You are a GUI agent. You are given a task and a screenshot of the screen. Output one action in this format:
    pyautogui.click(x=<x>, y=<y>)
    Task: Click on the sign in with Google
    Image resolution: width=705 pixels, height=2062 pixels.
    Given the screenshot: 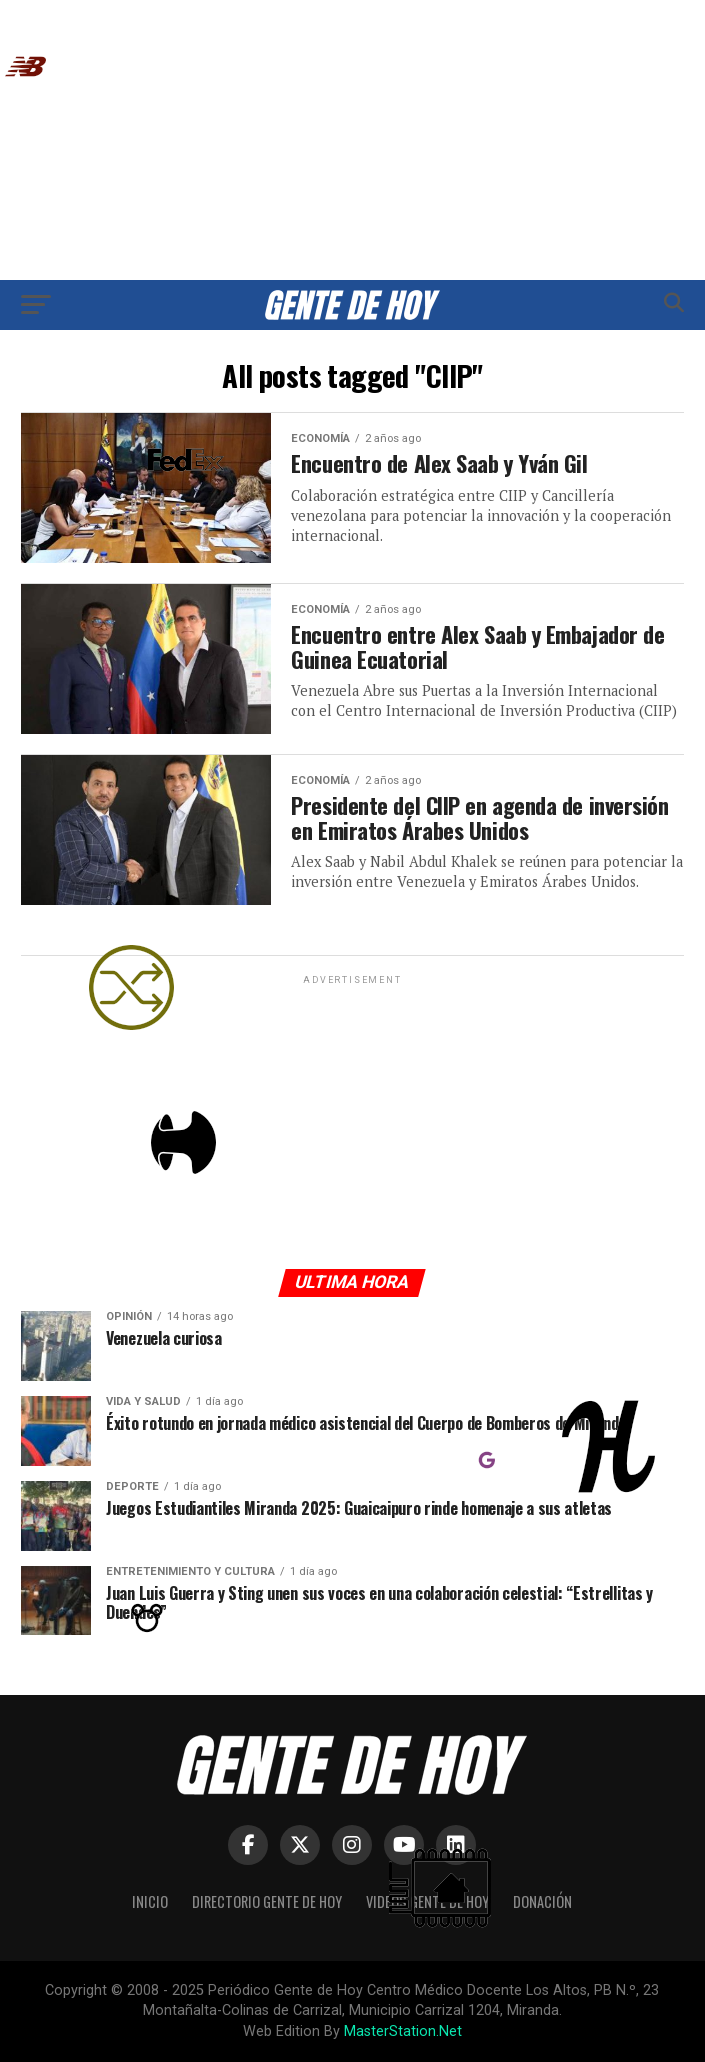 What is the action you would take?
    pyautogui.click(x=487, y=1460)
    